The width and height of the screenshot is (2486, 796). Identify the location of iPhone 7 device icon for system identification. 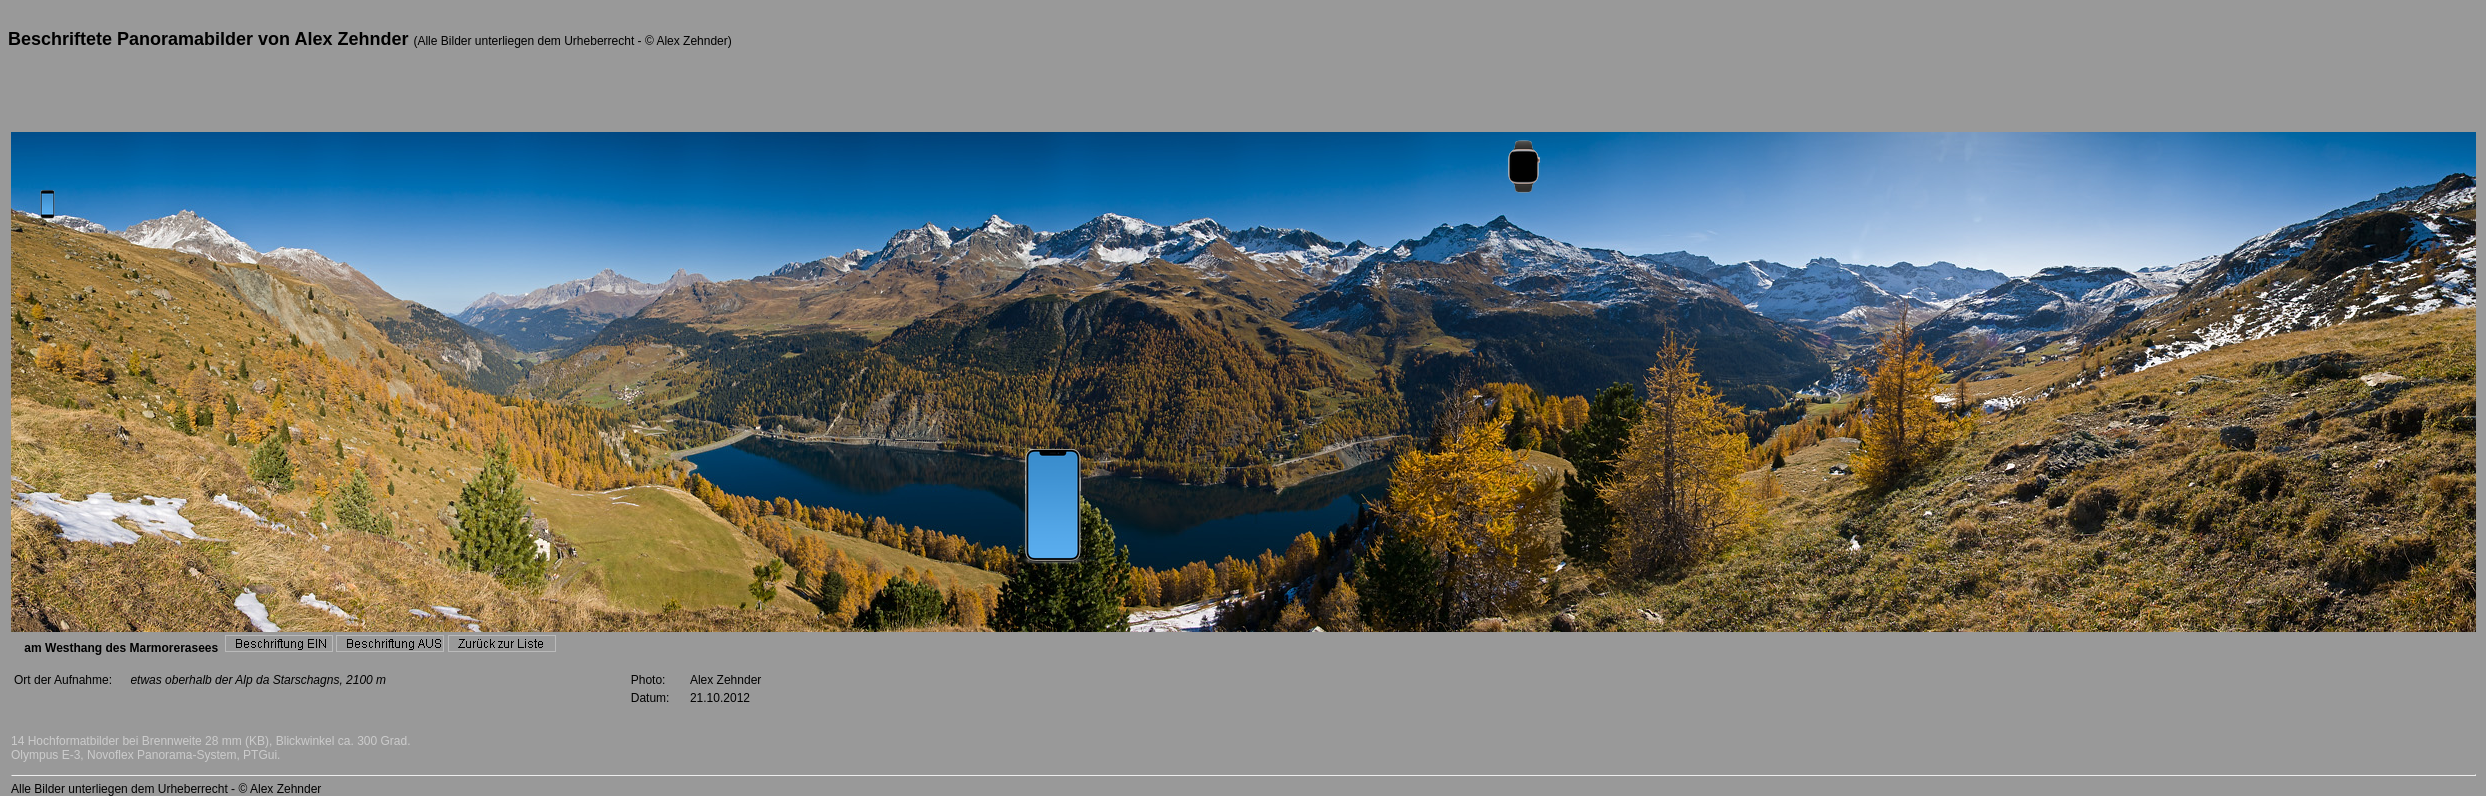
(47, 204).